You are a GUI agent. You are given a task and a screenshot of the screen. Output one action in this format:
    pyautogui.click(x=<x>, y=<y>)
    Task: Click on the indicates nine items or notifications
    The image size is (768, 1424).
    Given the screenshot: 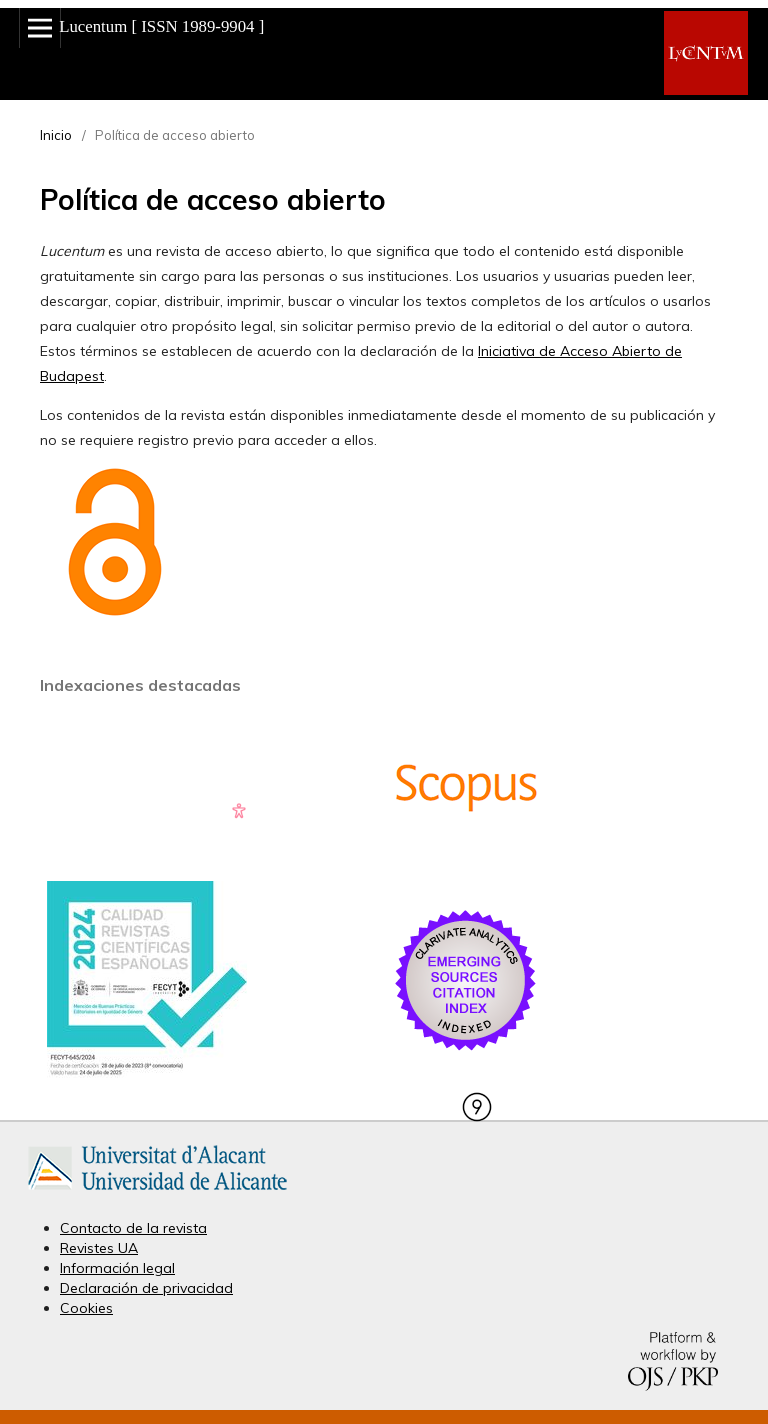 What is the action you would take?
    pyautogui.click(x=477, y=1107)
    